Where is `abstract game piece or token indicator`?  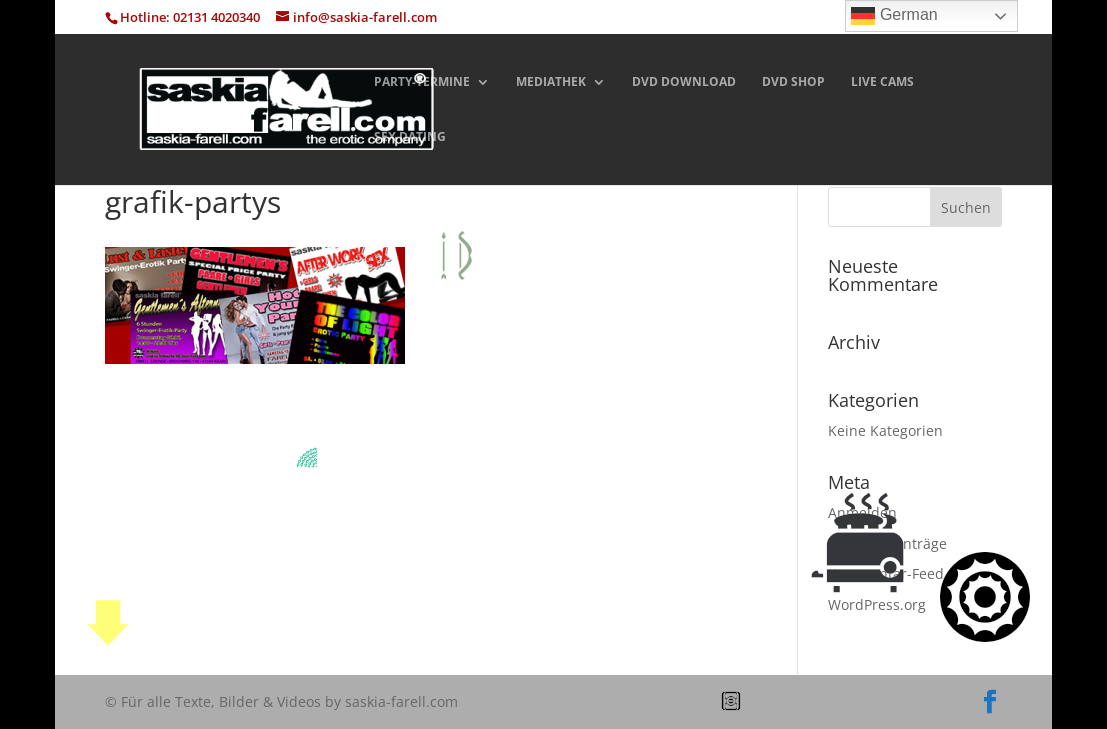 abstract game piece or token indicator is located at coordinates (731, 701).